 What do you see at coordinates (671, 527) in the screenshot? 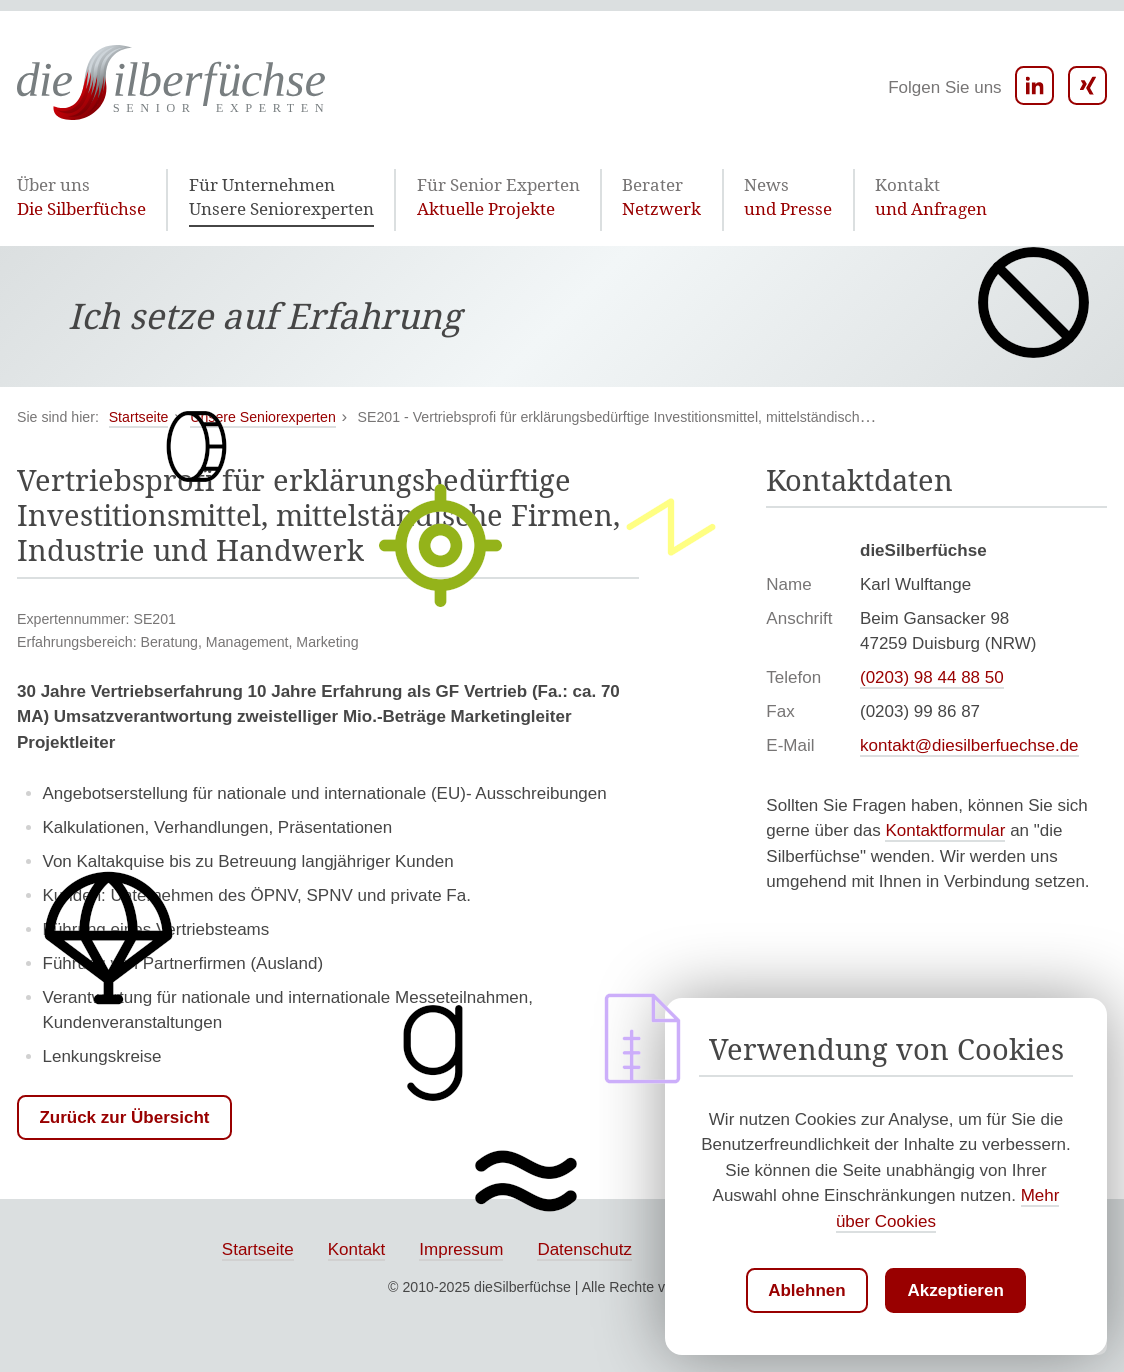
I see `select sawtooth waveform for audio synthesis` at bounding box center [671, 527].